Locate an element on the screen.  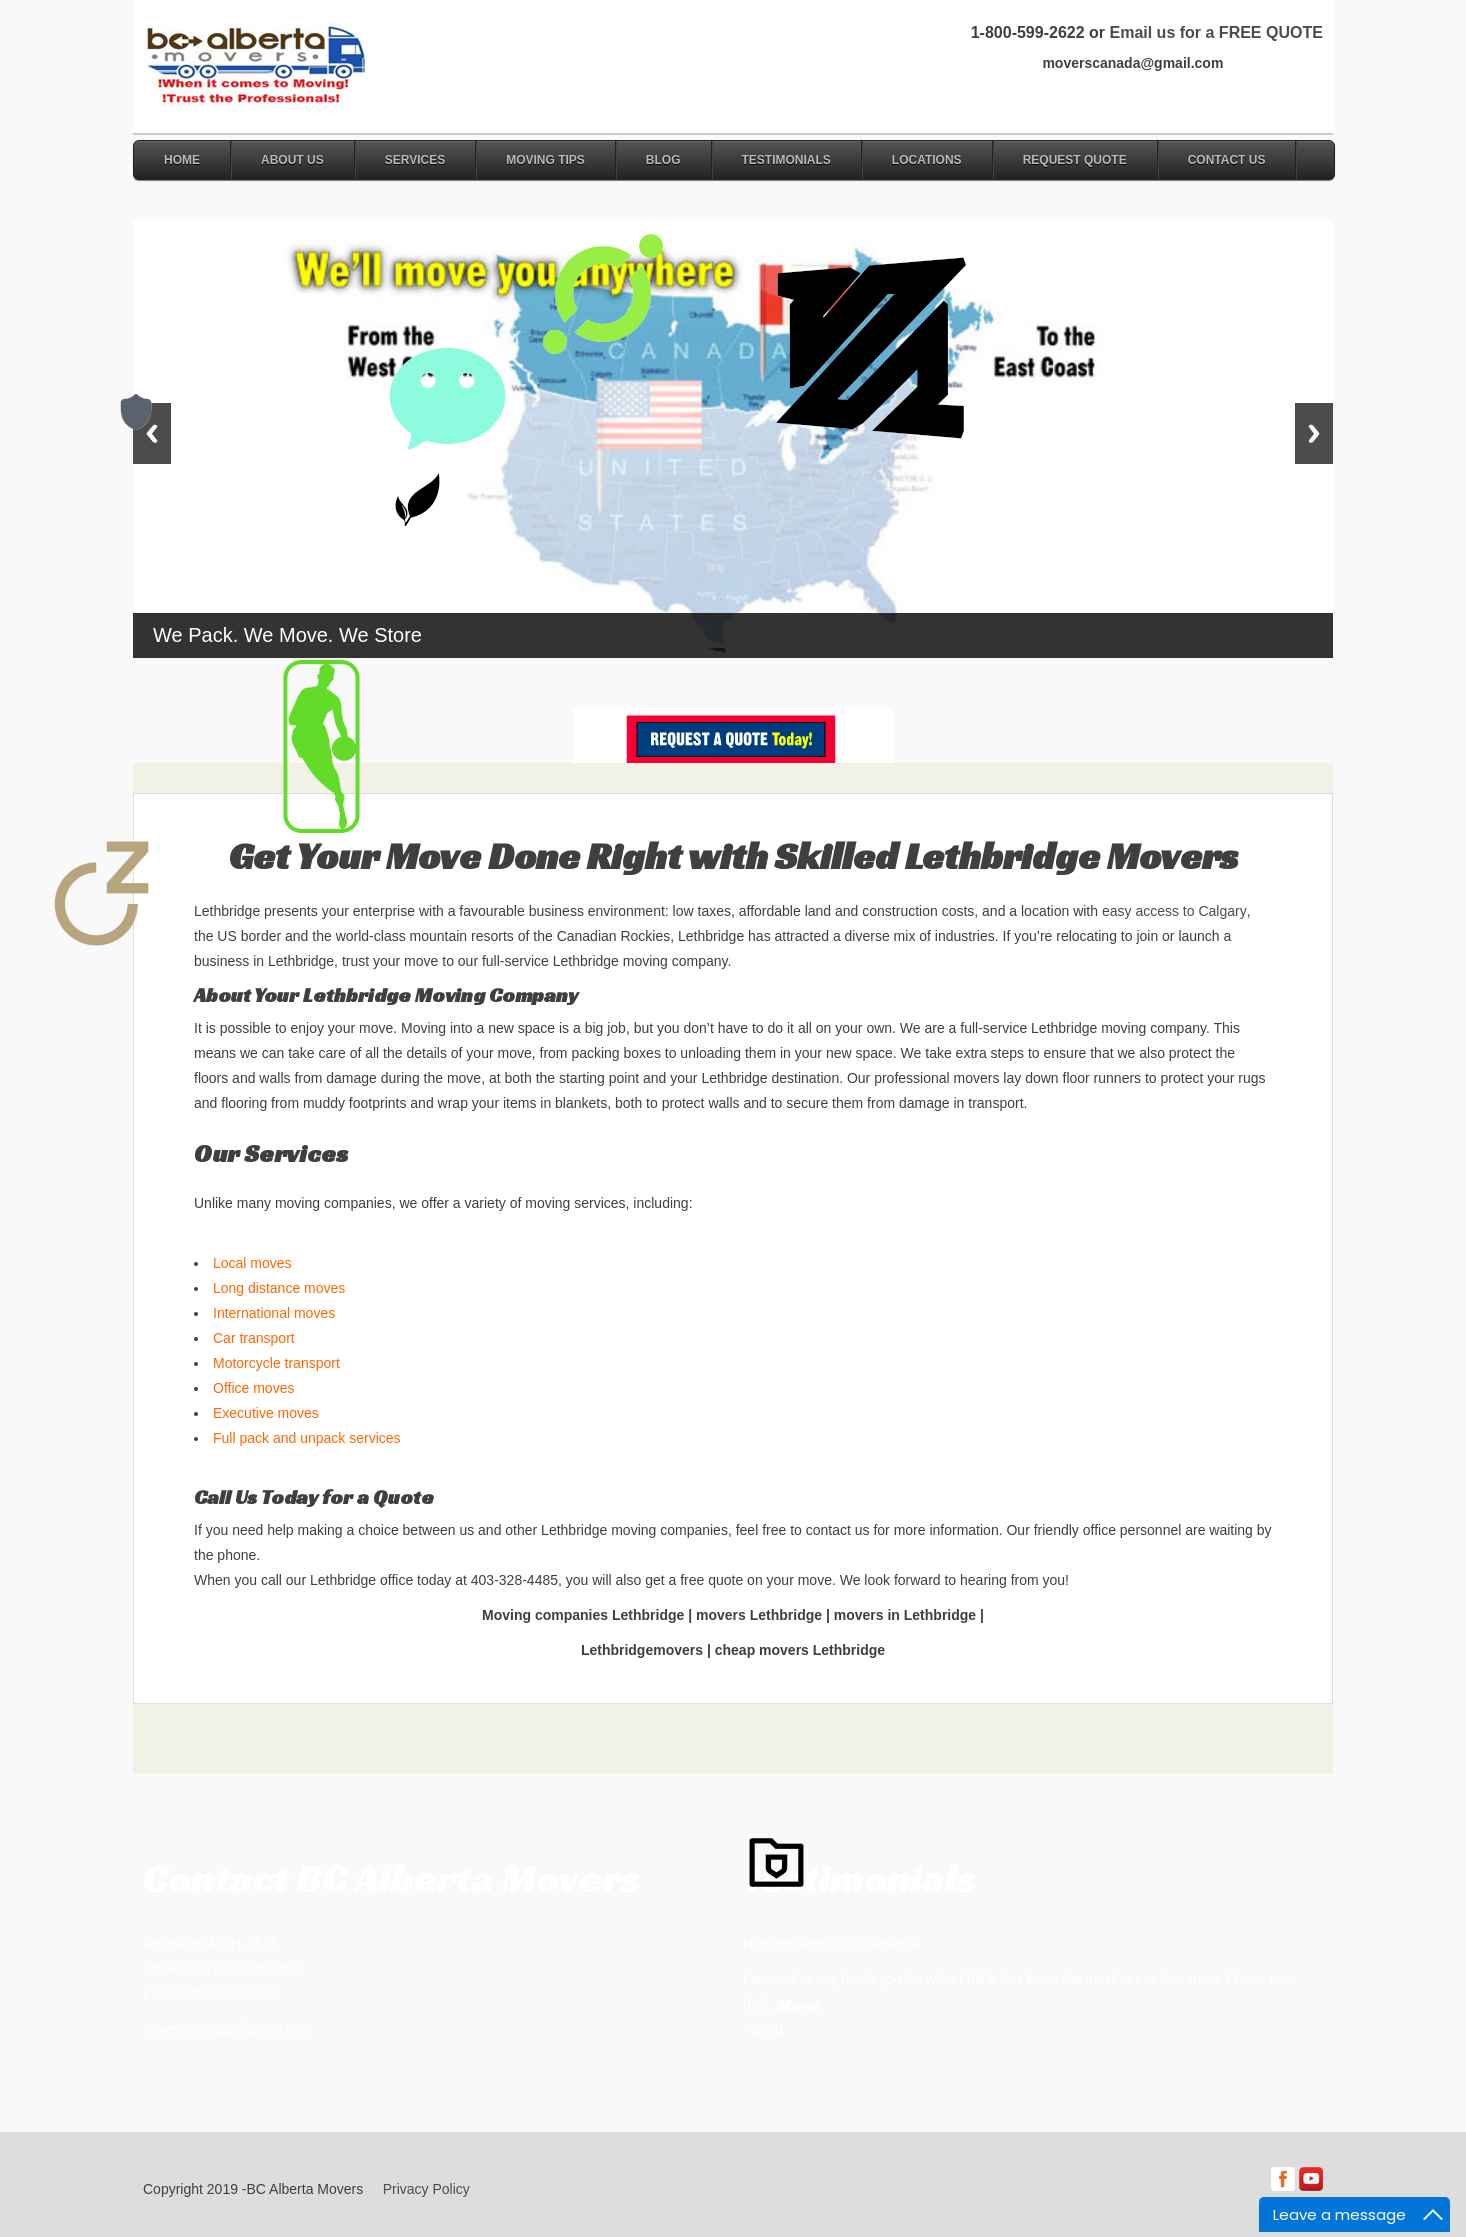
FFmpeg multimedia framework logo is located at coordinates (871, 348).